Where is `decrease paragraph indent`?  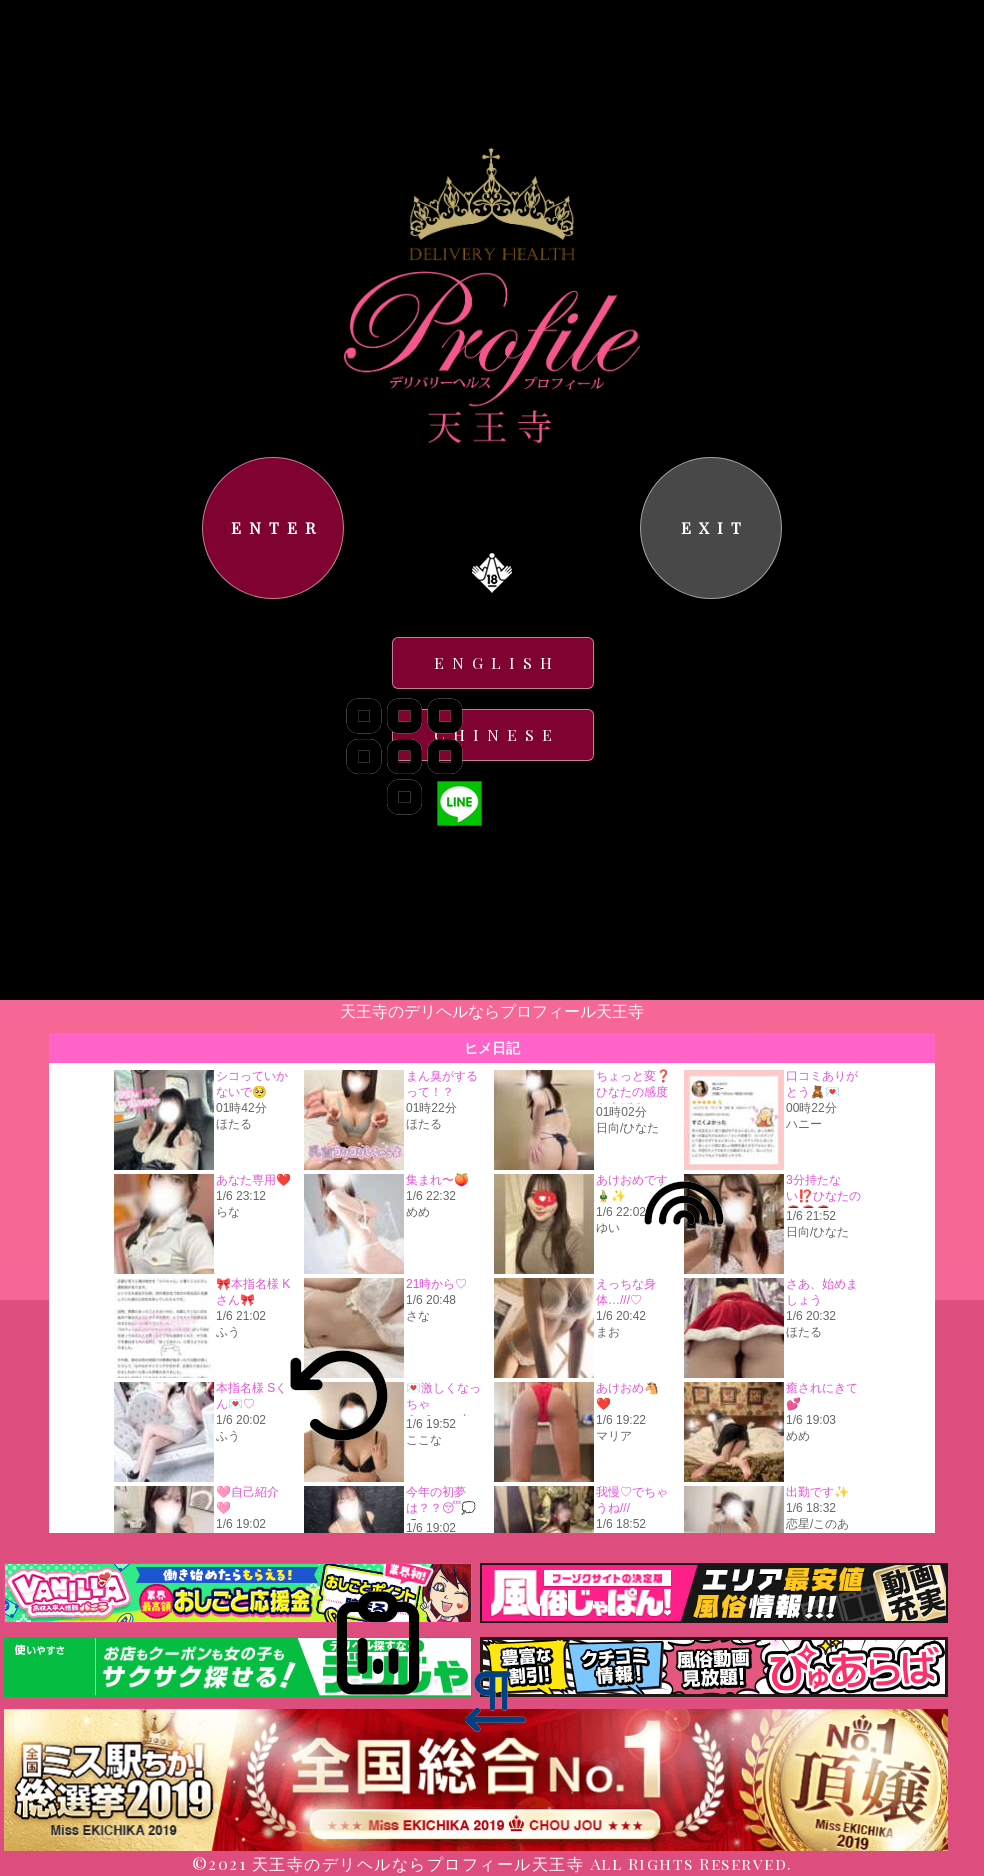 decrease paragraph indent is located at coordinates (495, 1701).